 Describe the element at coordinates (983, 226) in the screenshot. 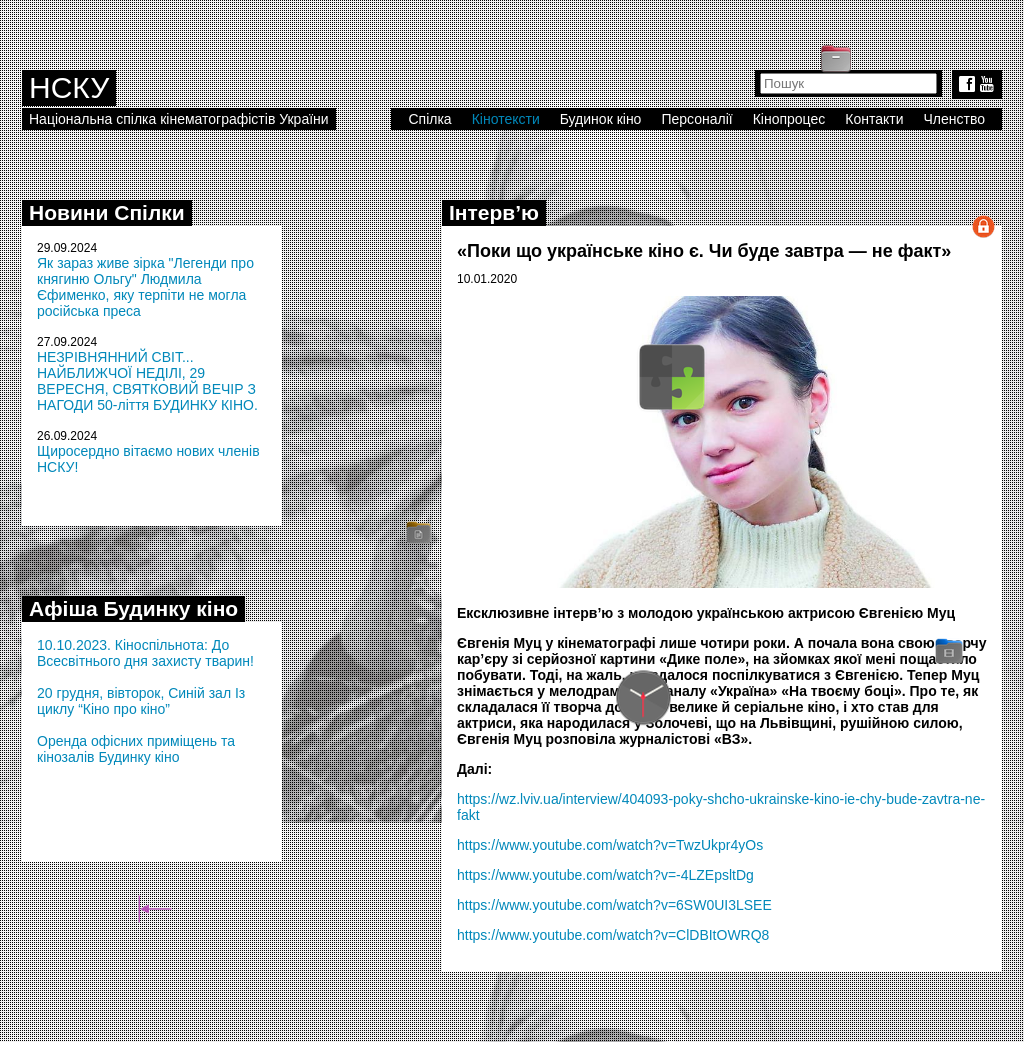

I see `indicates a file or folder is read-only` at that location.